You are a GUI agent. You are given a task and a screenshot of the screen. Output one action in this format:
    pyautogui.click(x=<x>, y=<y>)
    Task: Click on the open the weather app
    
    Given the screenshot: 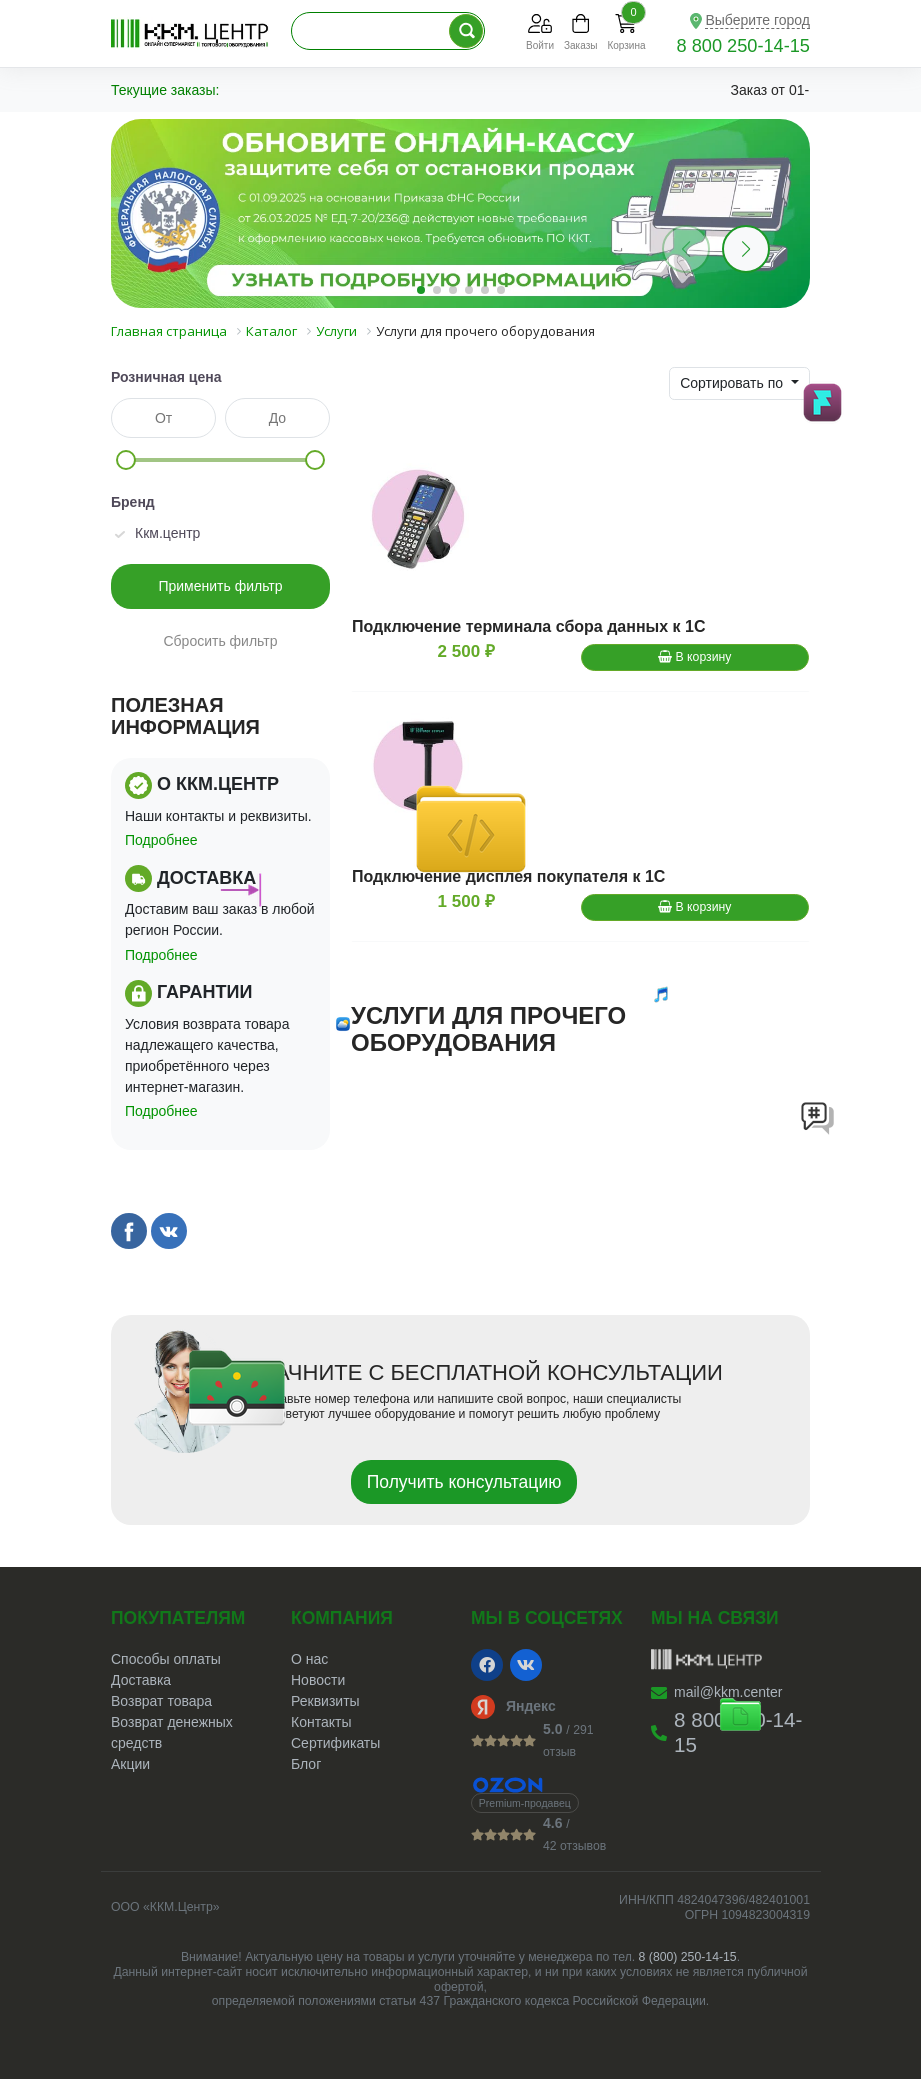 What is the action you would take?
    pyautogui.click(x=343, y=1024)
    